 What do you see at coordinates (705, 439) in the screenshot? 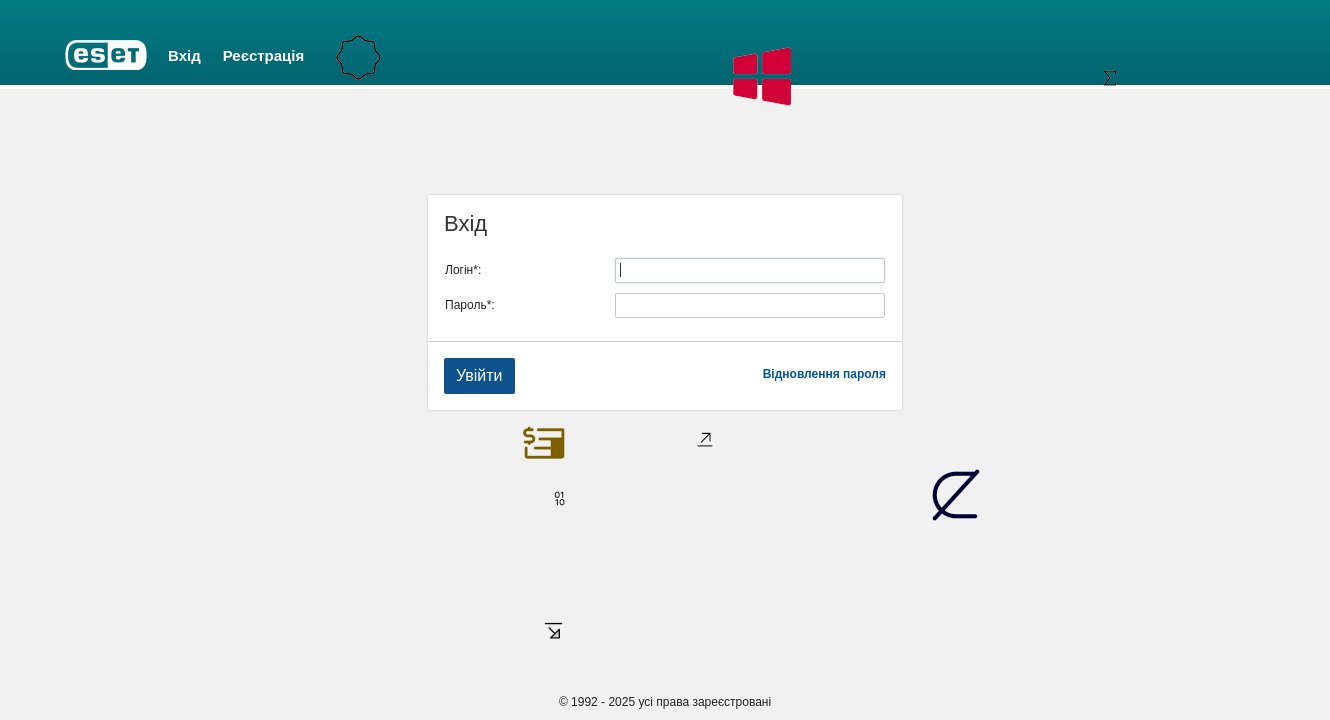
I see `open link in new window or tab` at bounding box center [705, 439].